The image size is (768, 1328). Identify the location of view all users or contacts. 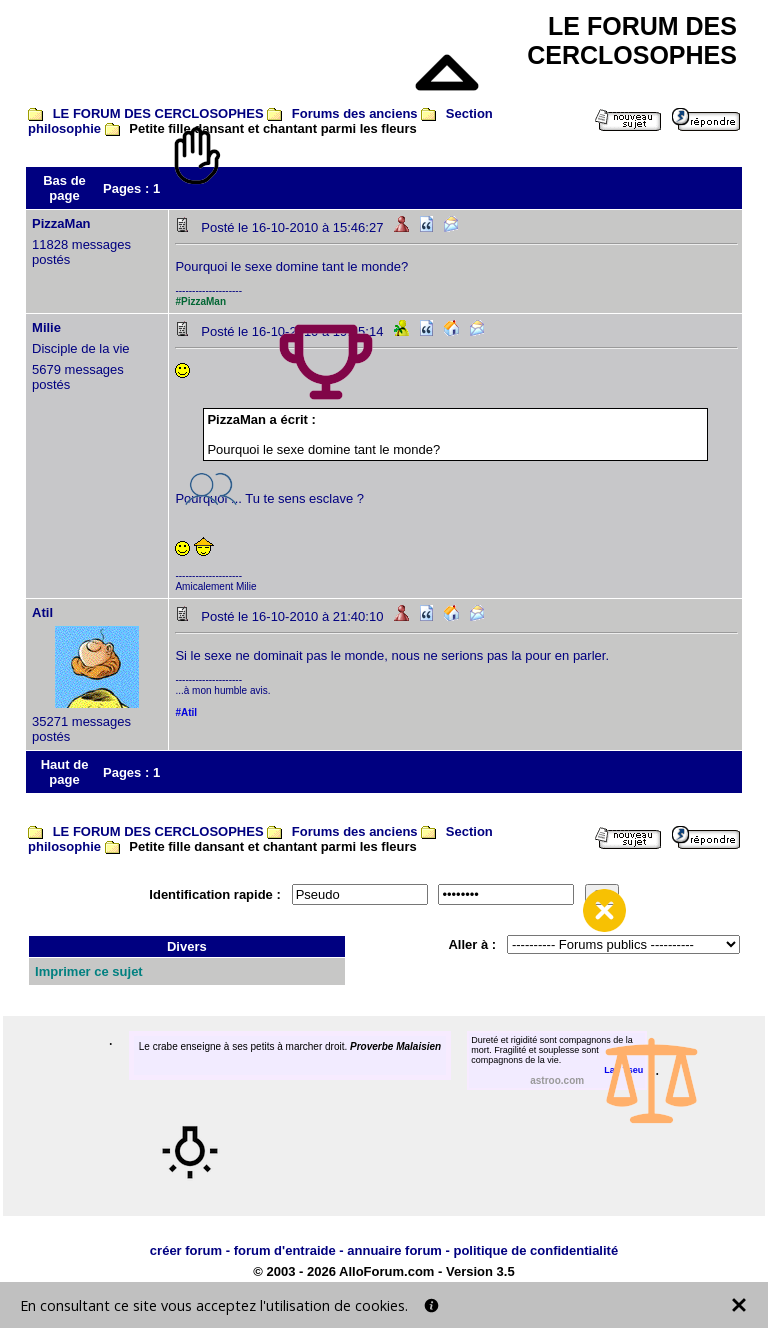
(211, 489).